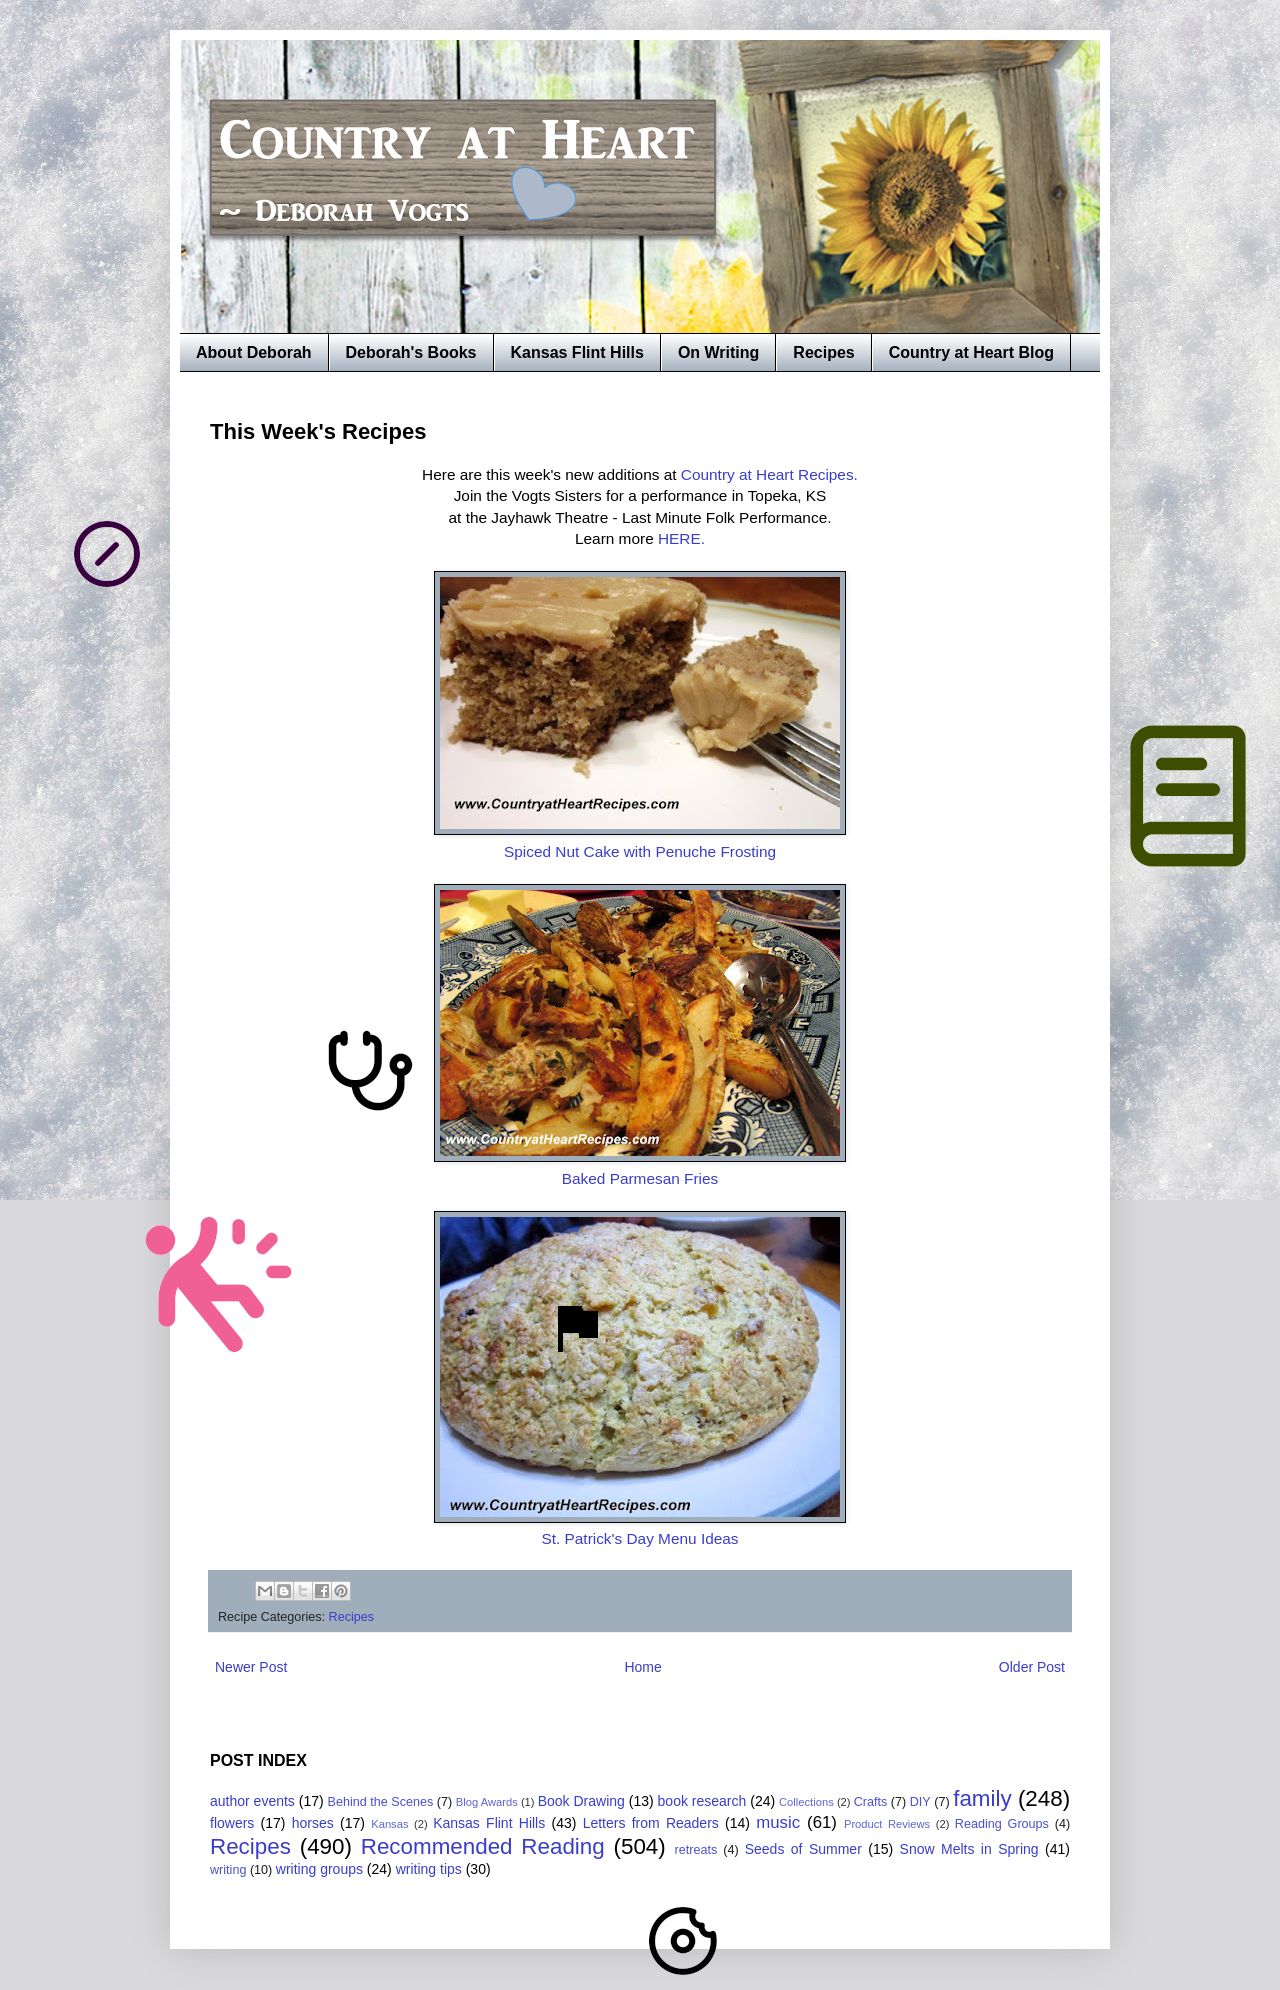 The height and width of the screenshot is (1990, 1280). Describe the element at coordinates (217, 1284) in the screenshot. I see `indicates a slip, trip, or fall hazard warning` at that location.